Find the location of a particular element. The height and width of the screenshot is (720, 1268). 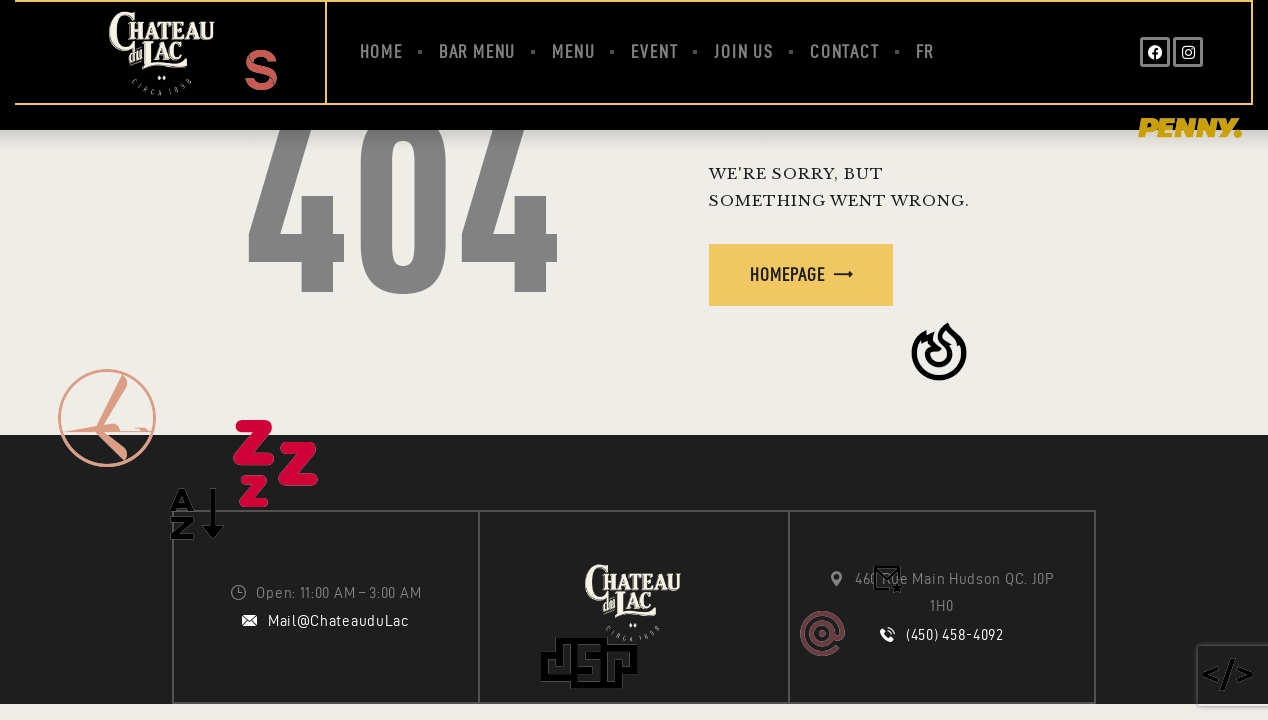

mailgun email service logo is located at coordinates (822, 633).